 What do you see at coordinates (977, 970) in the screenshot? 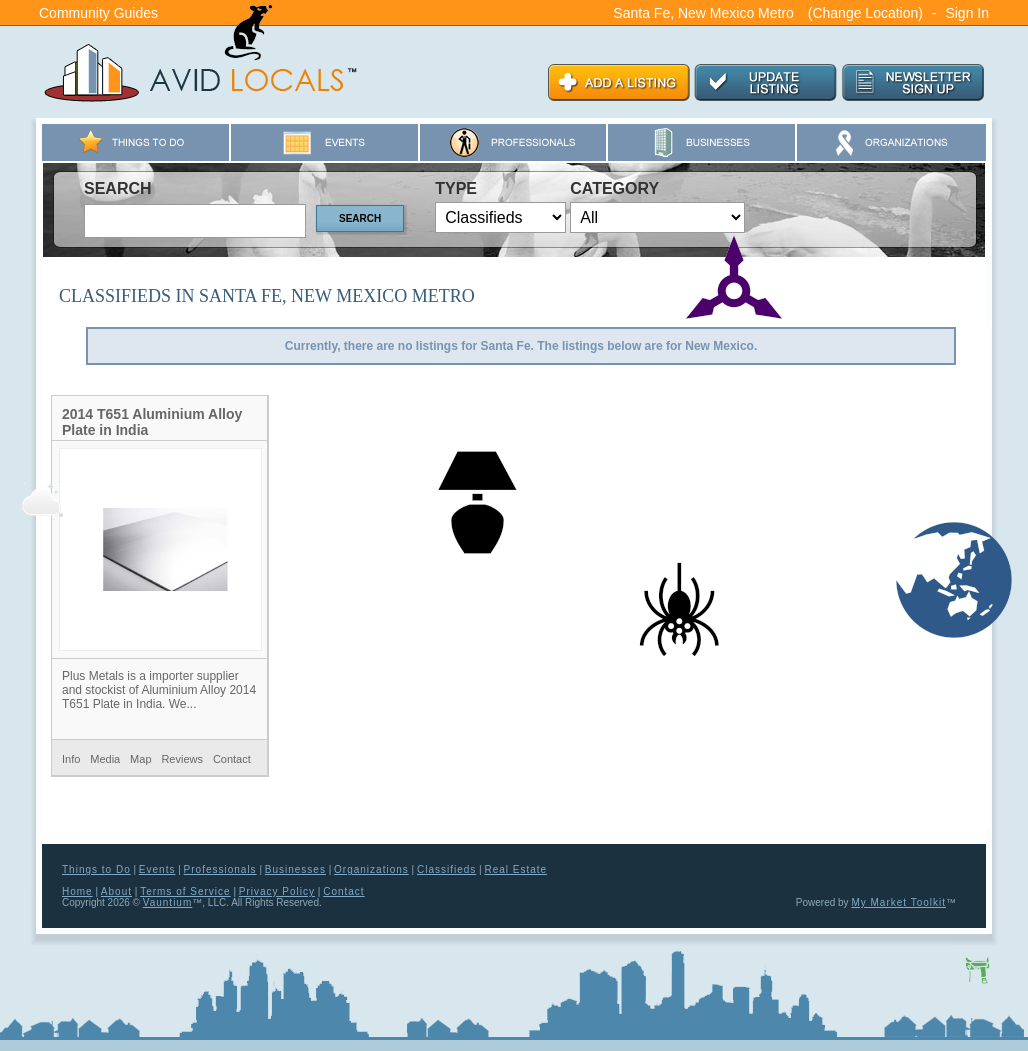
I see `equip saddle to mount` at bounding box center [977, 970].